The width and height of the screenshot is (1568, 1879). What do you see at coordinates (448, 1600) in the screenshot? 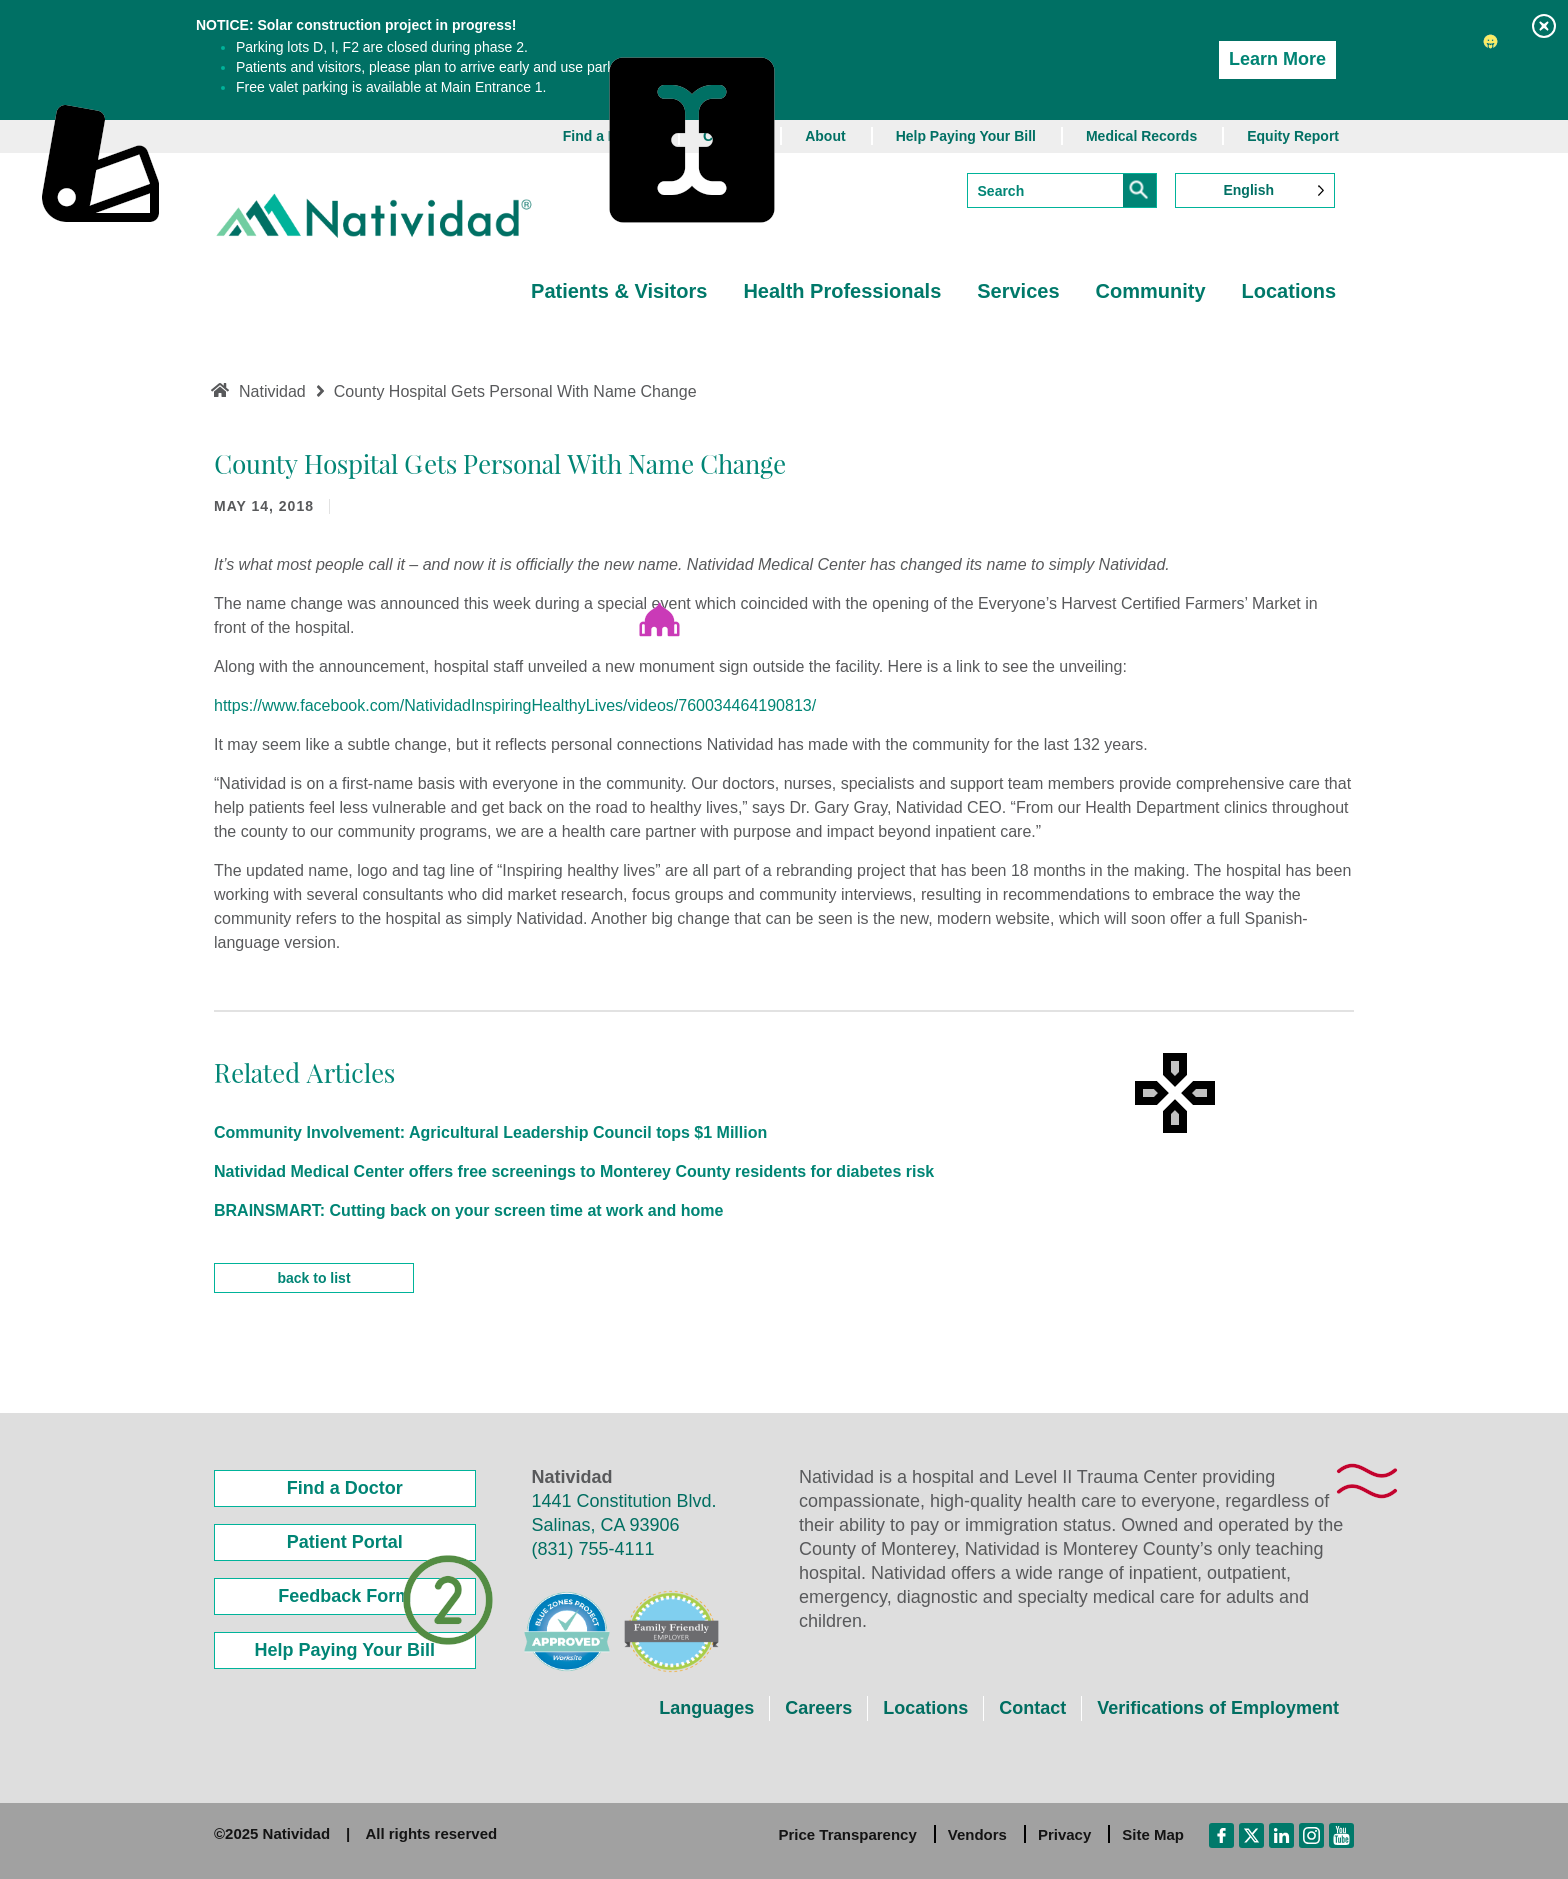
I see `indicates step two in a multi-step process` at bounding box center [448, 1600].